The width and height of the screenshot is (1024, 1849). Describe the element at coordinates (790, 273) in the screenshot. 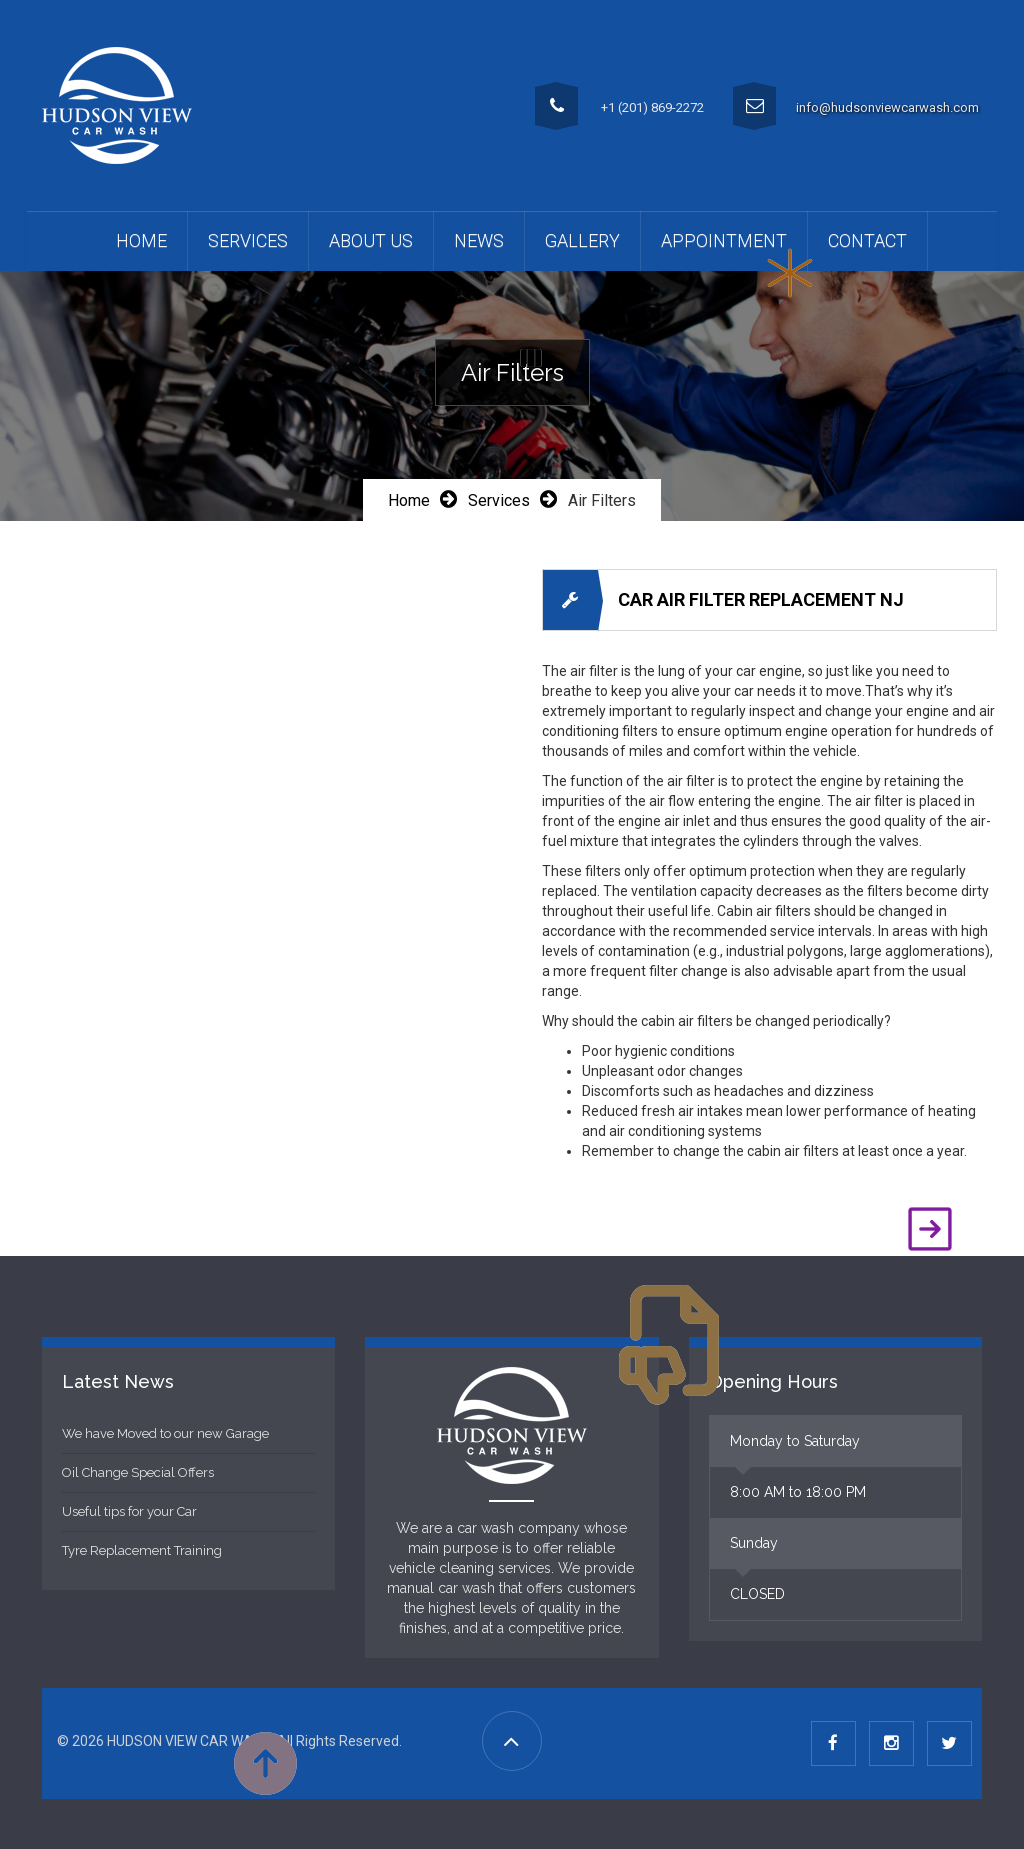

I see `indicates a required field in a form` at that location.